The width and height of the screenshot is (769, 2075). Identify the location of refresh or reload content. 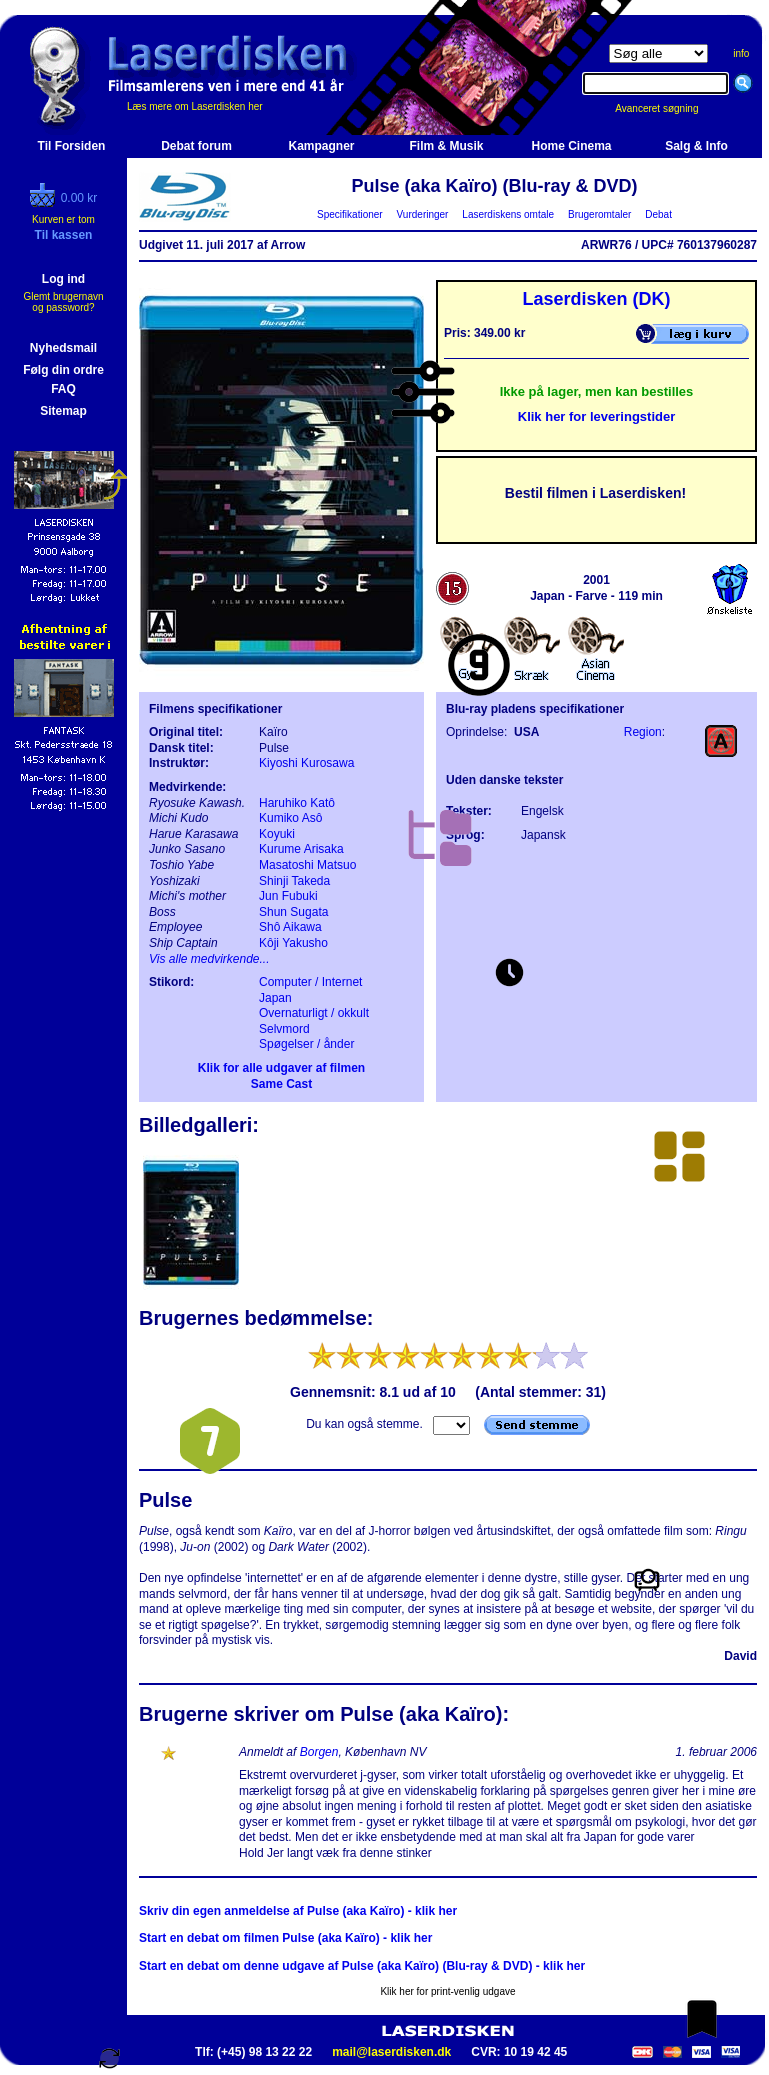
(109, 2058).